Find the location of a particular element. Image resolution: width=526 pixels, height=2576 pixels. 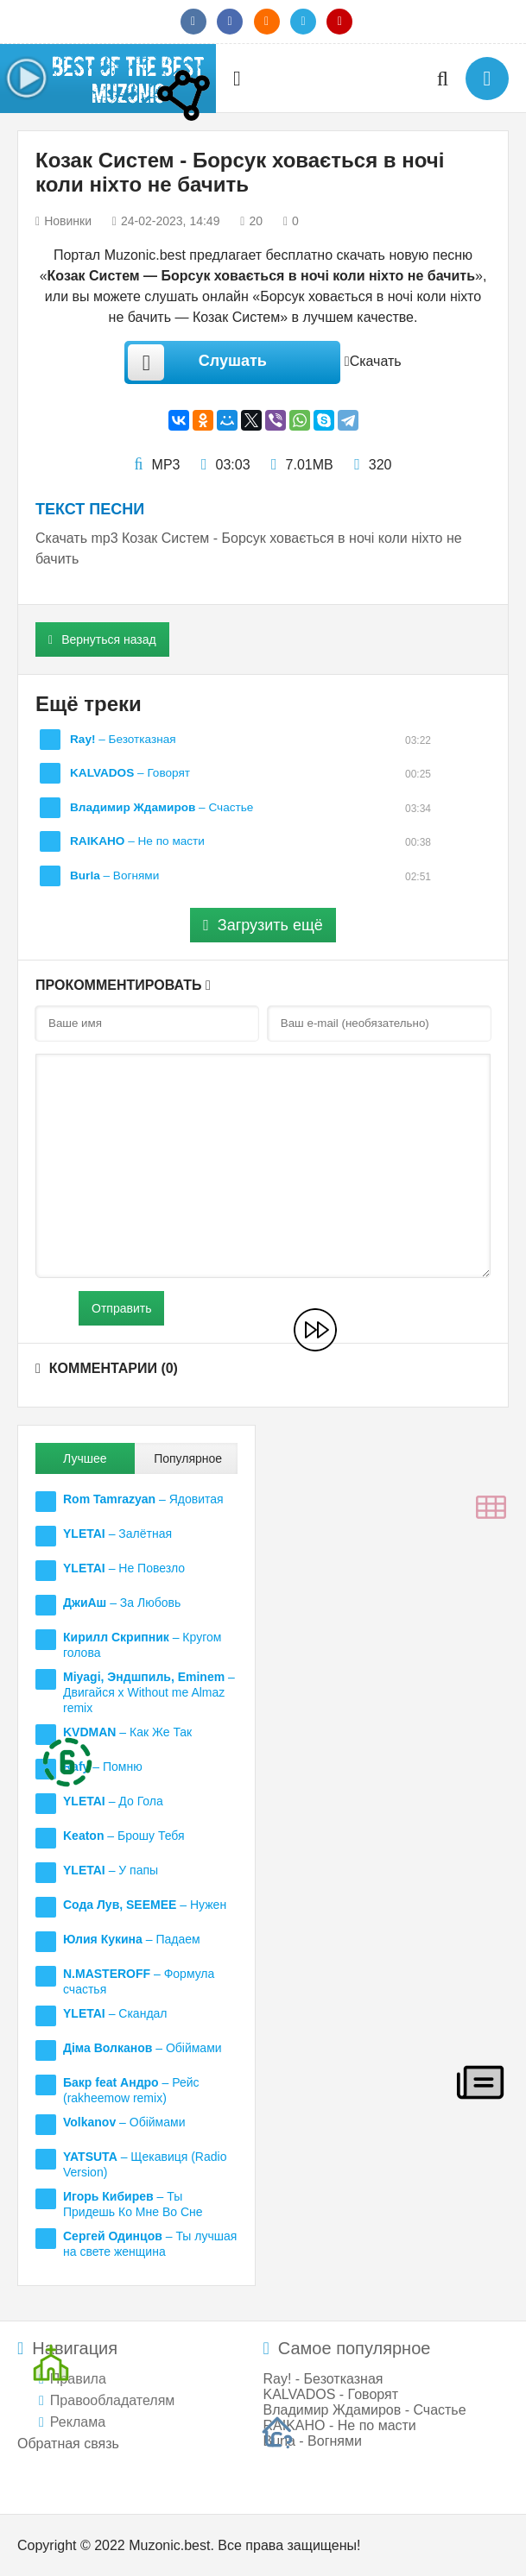

view news articles or updates is located at coordinates (482, 2082).